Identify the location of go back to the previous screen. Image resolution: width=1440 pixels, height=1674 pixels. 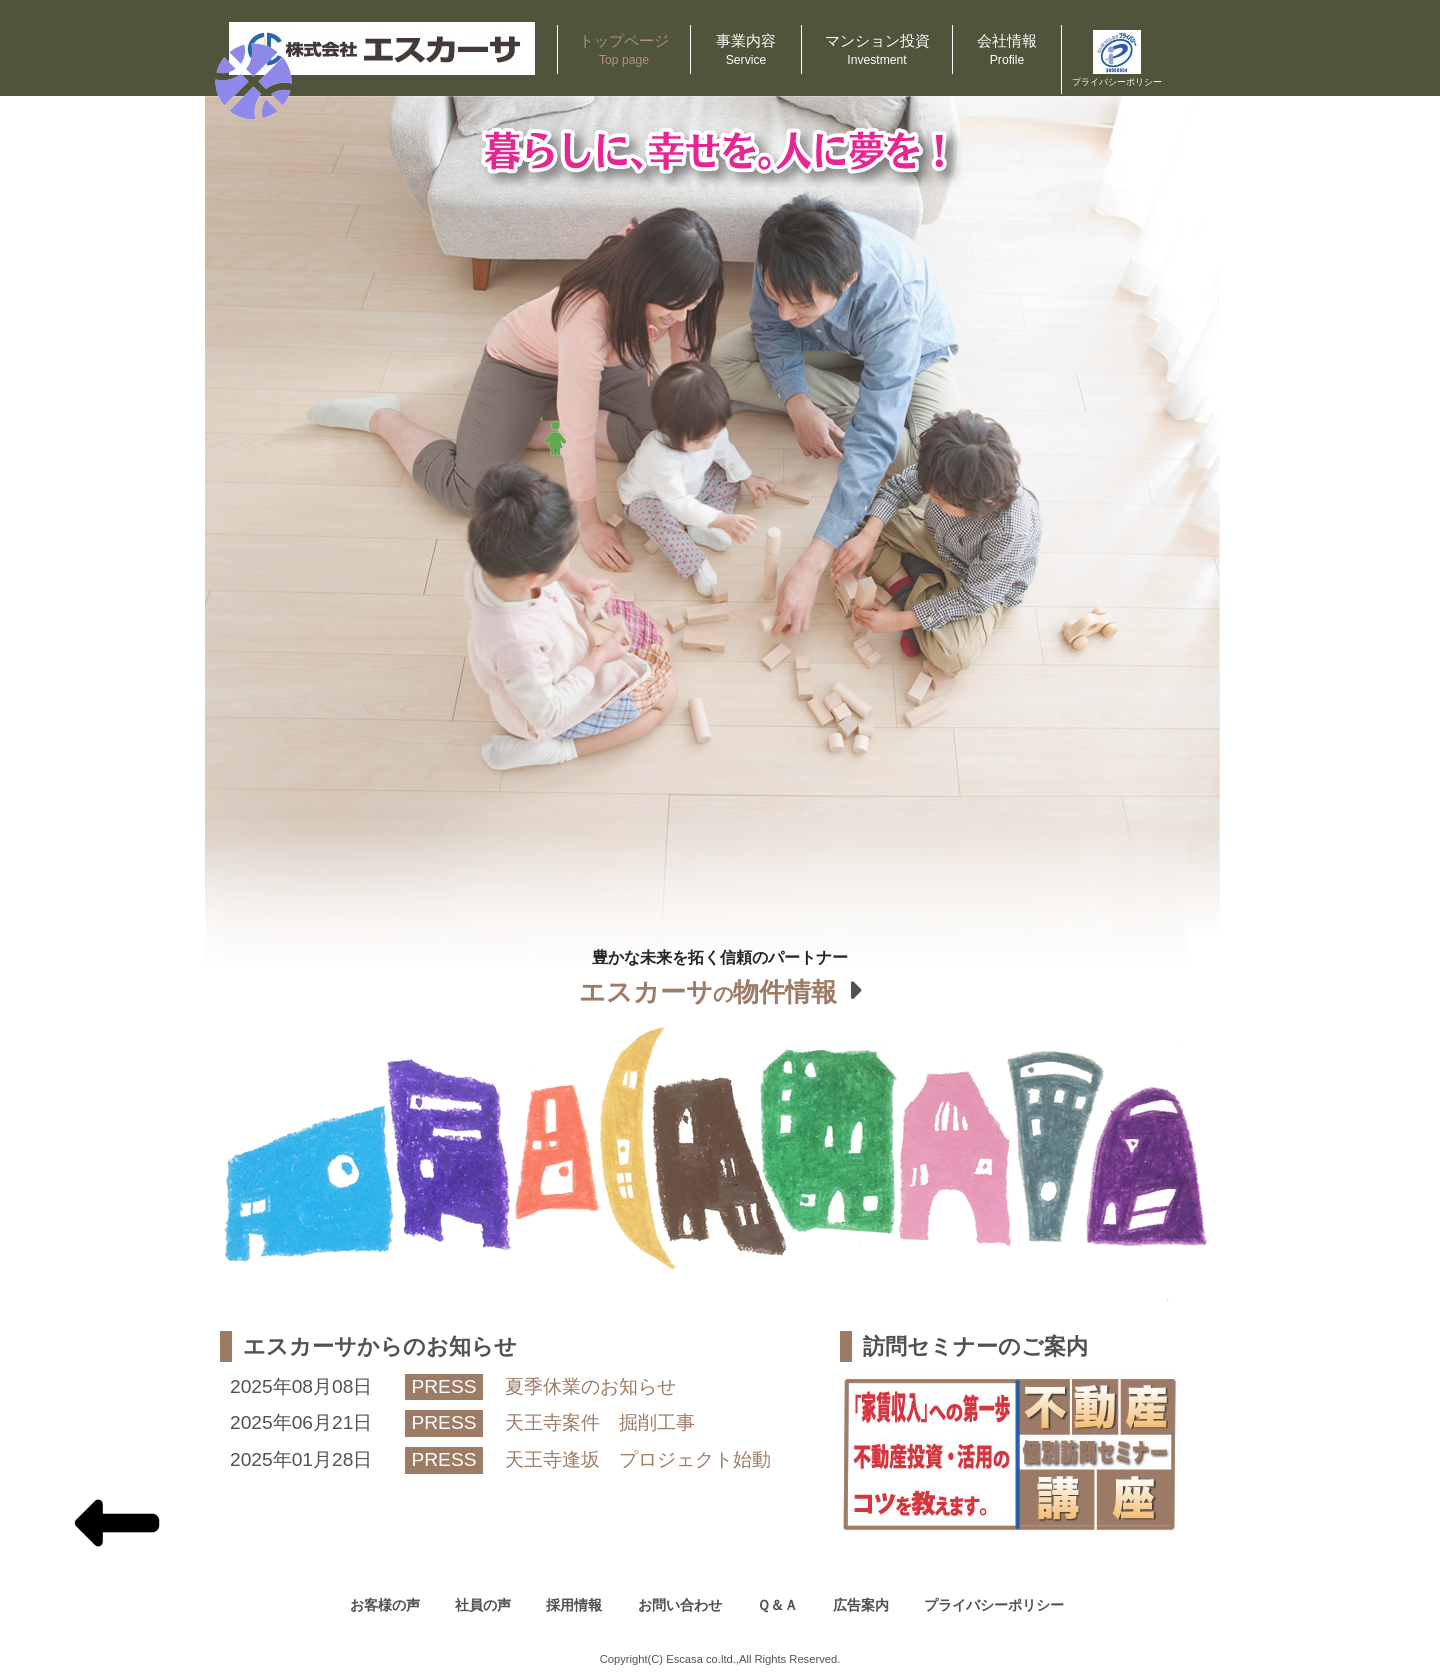
(117, 1523).